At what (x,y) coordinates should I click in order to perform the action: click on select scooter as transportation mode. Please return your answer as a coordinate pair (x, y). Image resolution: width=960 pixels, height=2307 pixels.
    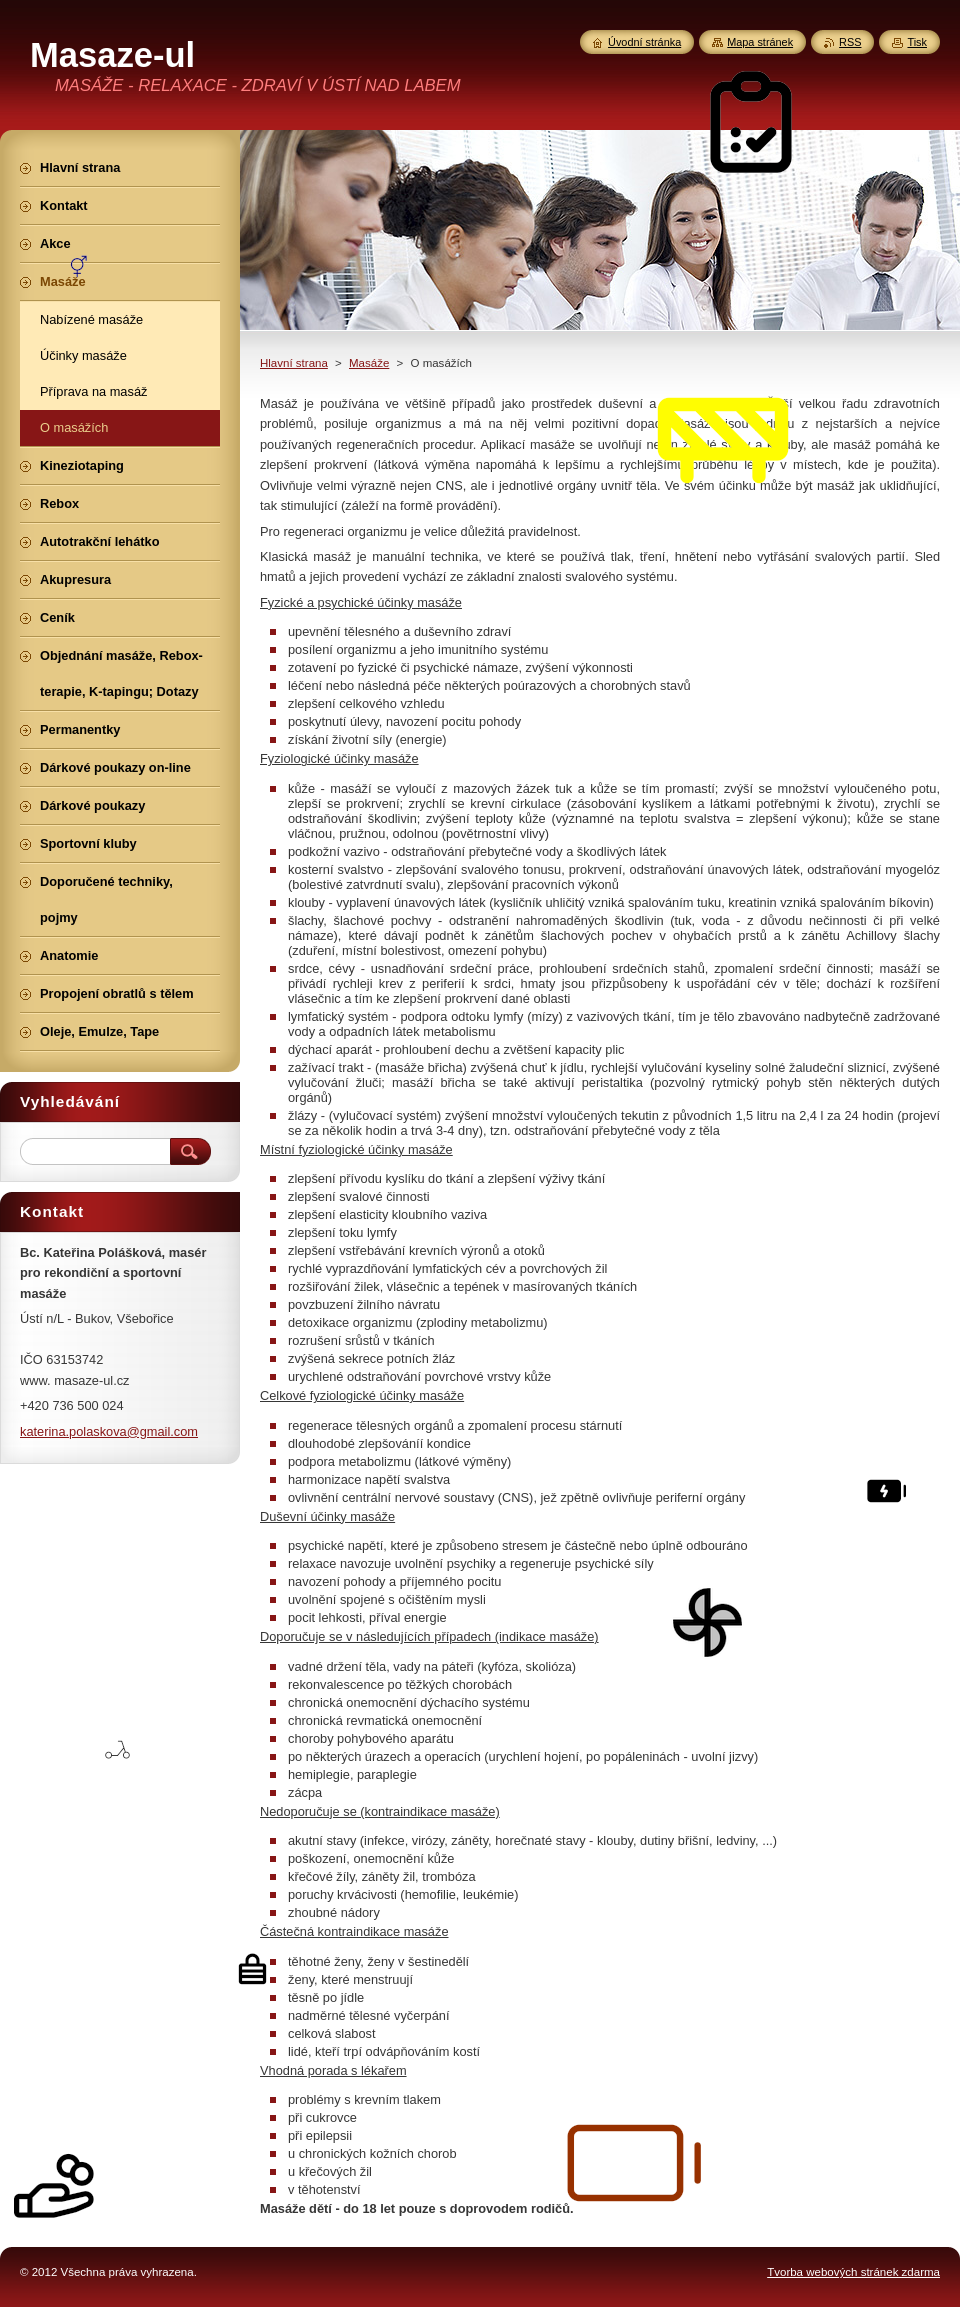
    Looking at the image, I should click on (117, 1750).